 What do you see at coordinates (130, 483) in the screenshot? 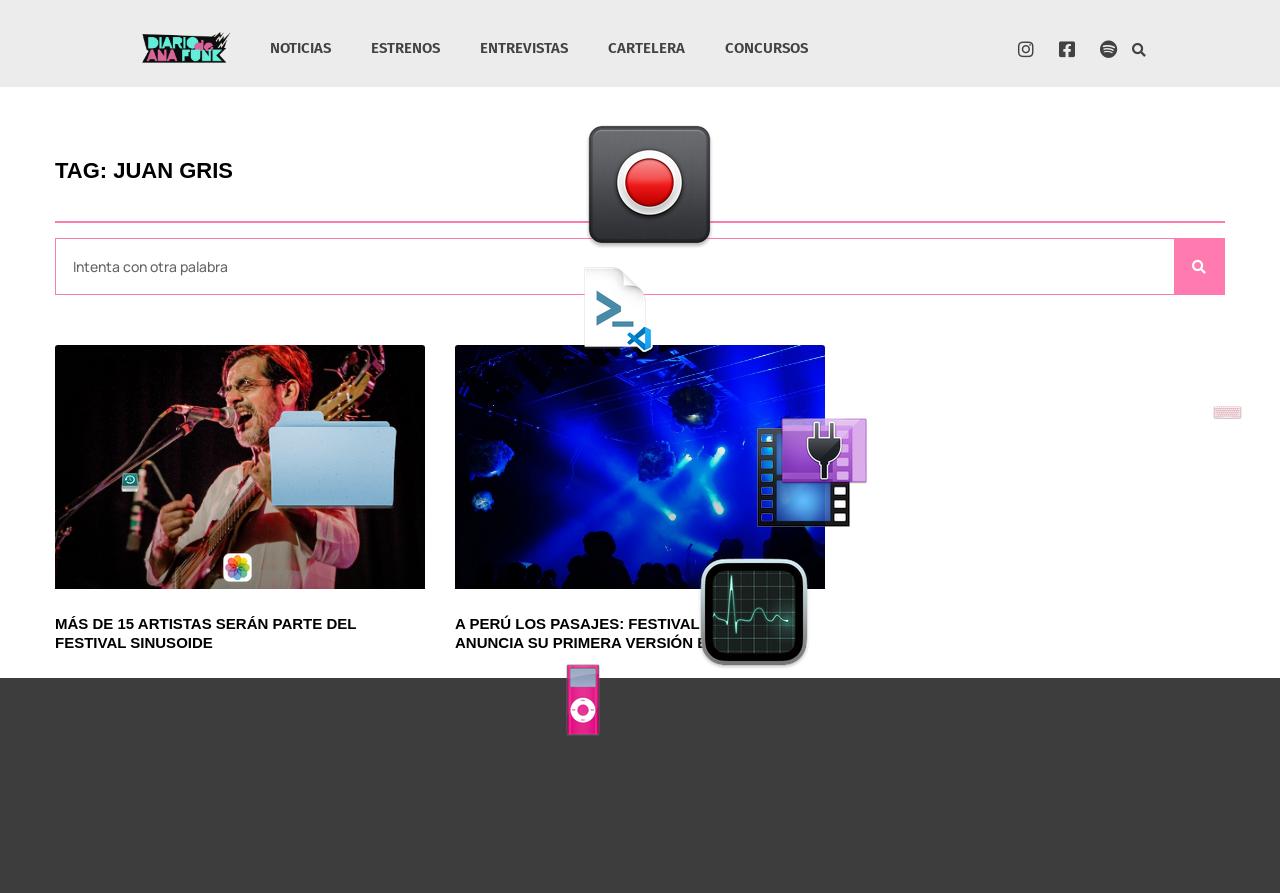
I see `access time machine backup disk` at bounding box center [130, 483].